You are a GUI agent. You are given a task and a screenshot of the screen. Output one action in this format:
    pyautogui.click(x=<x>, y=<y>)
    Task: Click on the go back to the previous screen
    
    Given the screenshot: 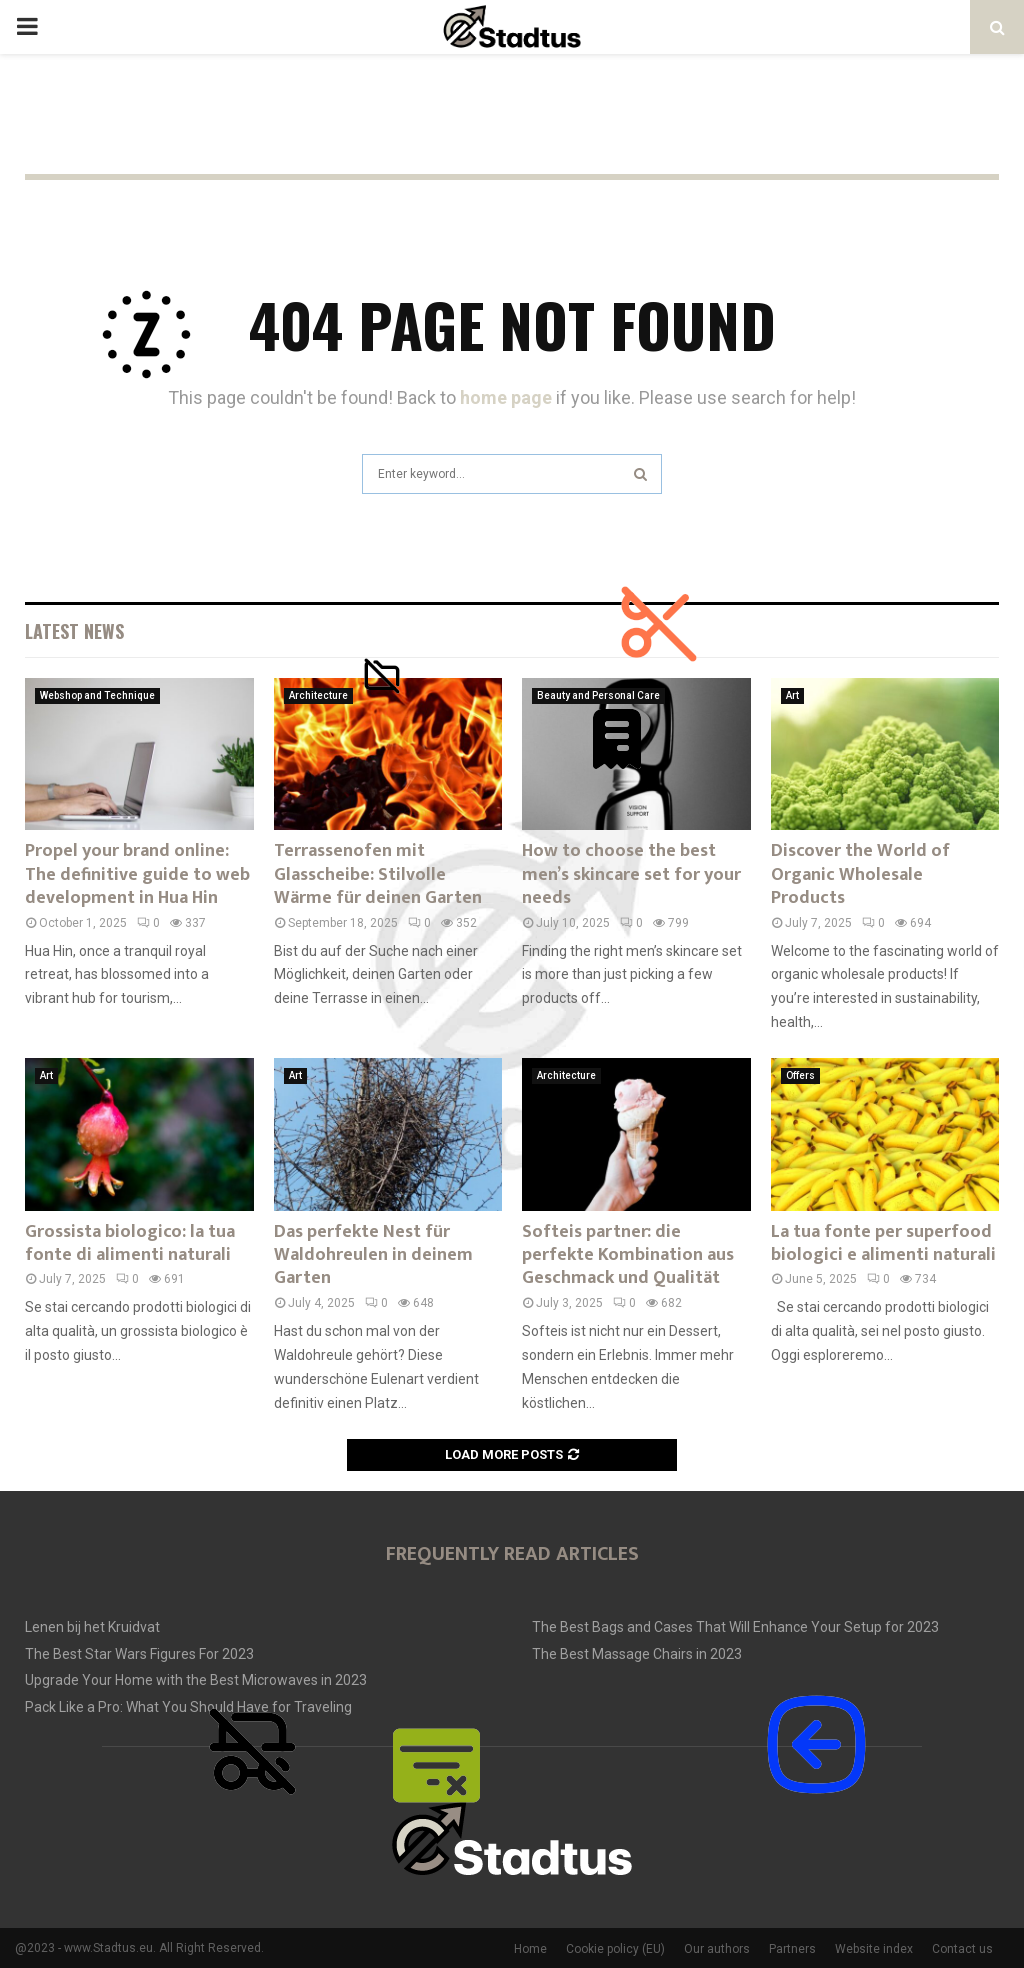 What is the action you would take?
    pyautogui.click(x=816, y=1744)
    